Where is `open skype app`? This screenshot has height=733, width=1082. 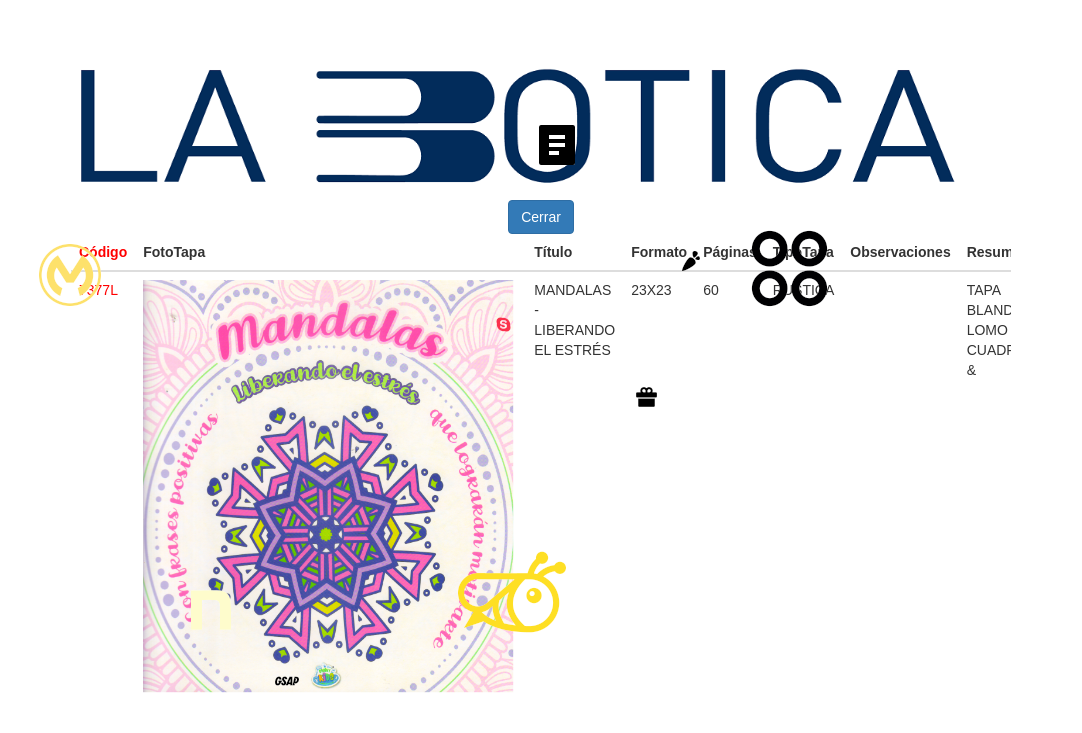 open skype app is located at coordinates (503, 324).